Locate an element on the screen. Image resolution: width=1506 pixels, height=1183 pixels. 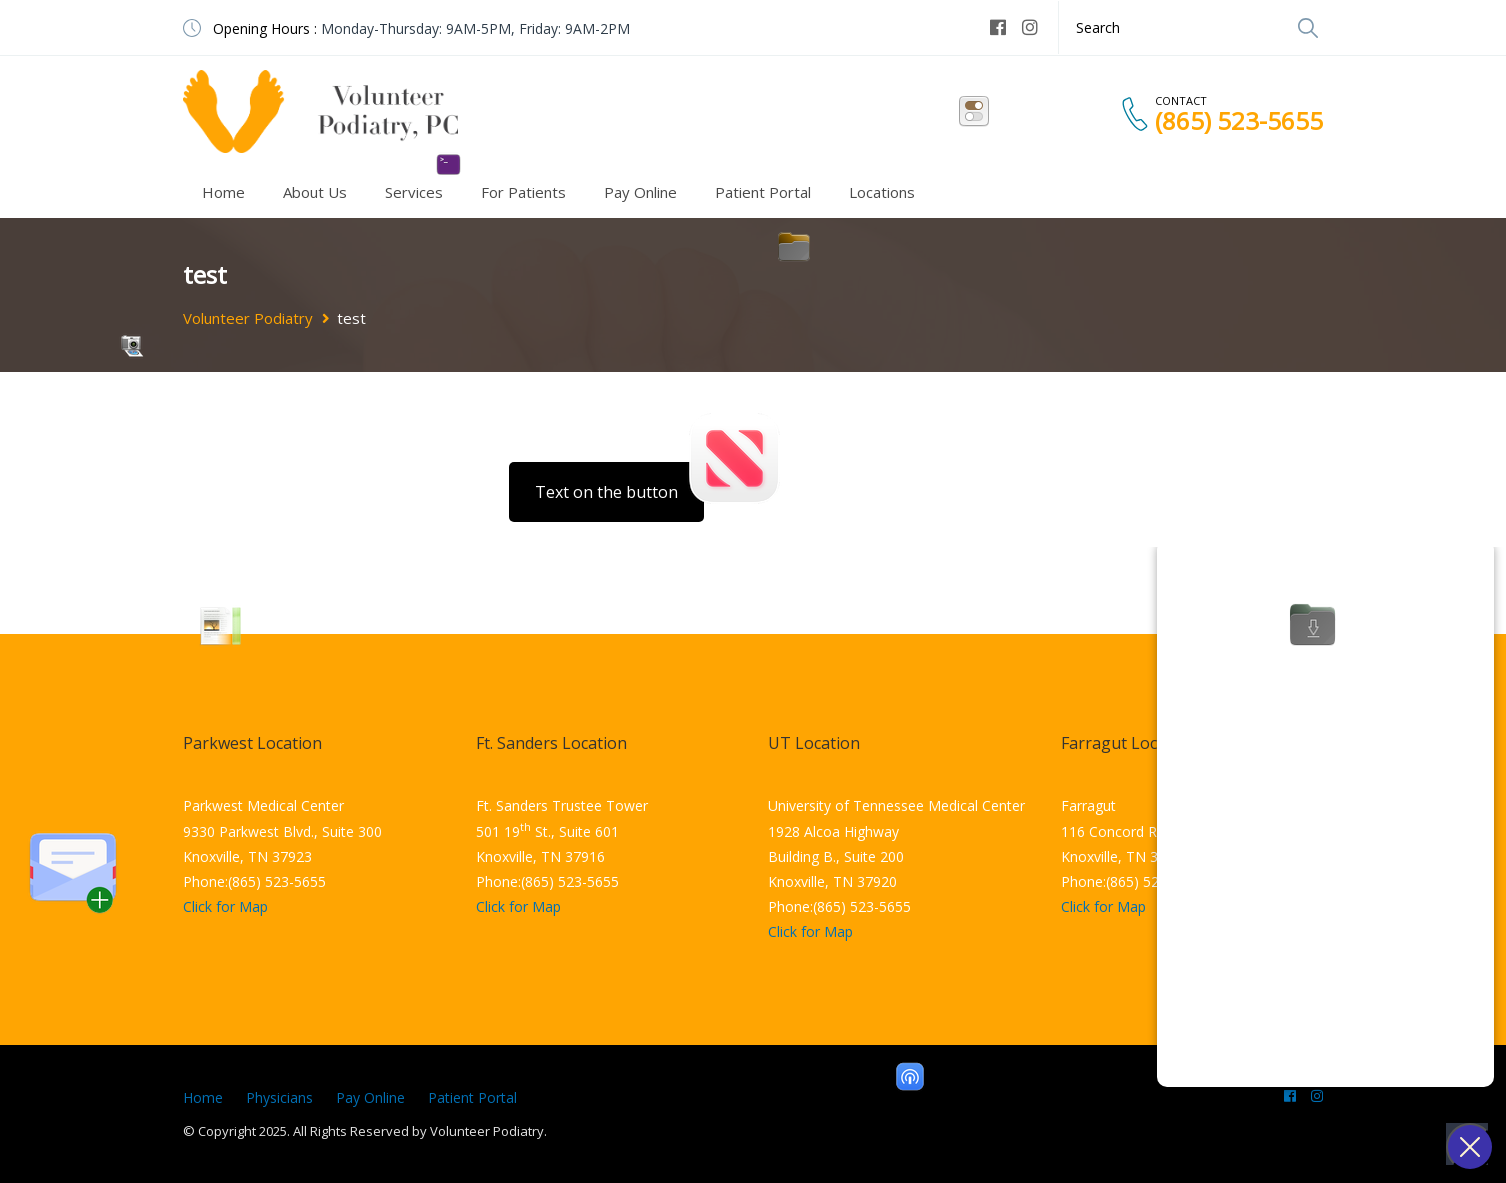
create a web page from captured images is located at coordinates (131, 346).